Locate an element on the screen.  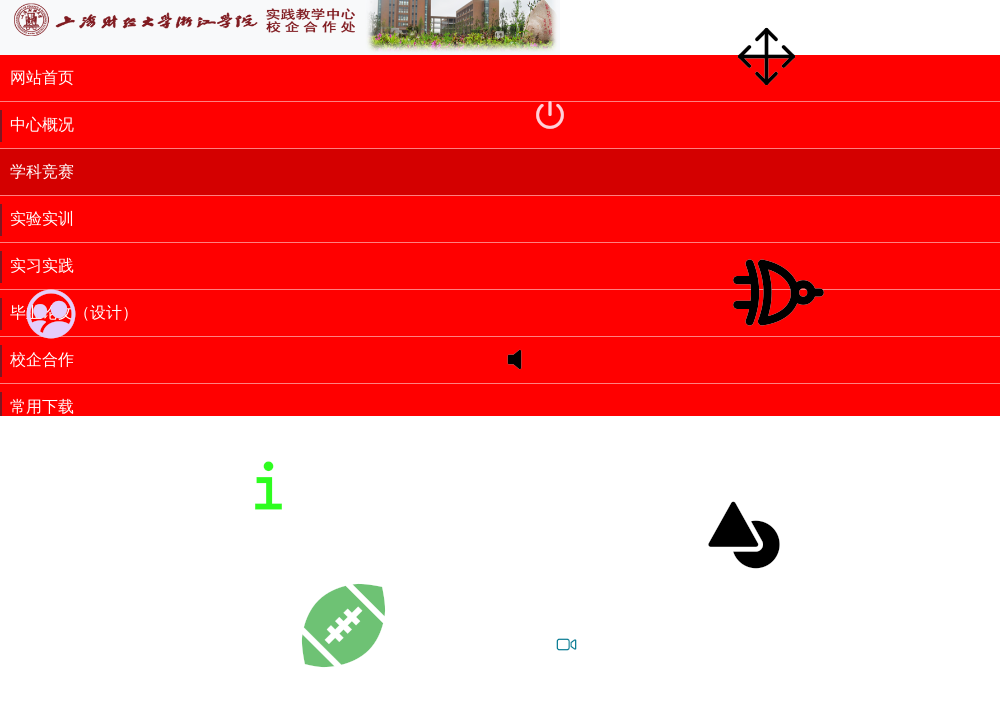
access shape tools or drawing options is located at coordinates (744, 535).